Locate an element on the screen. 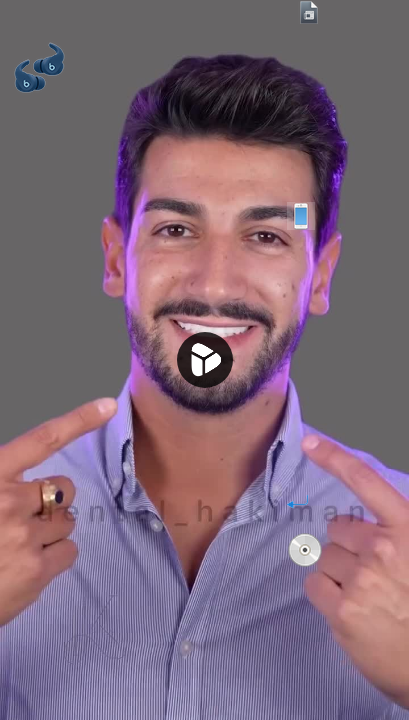 The image size is (409, 720). reply to this email is located at coordinates (297, 500).